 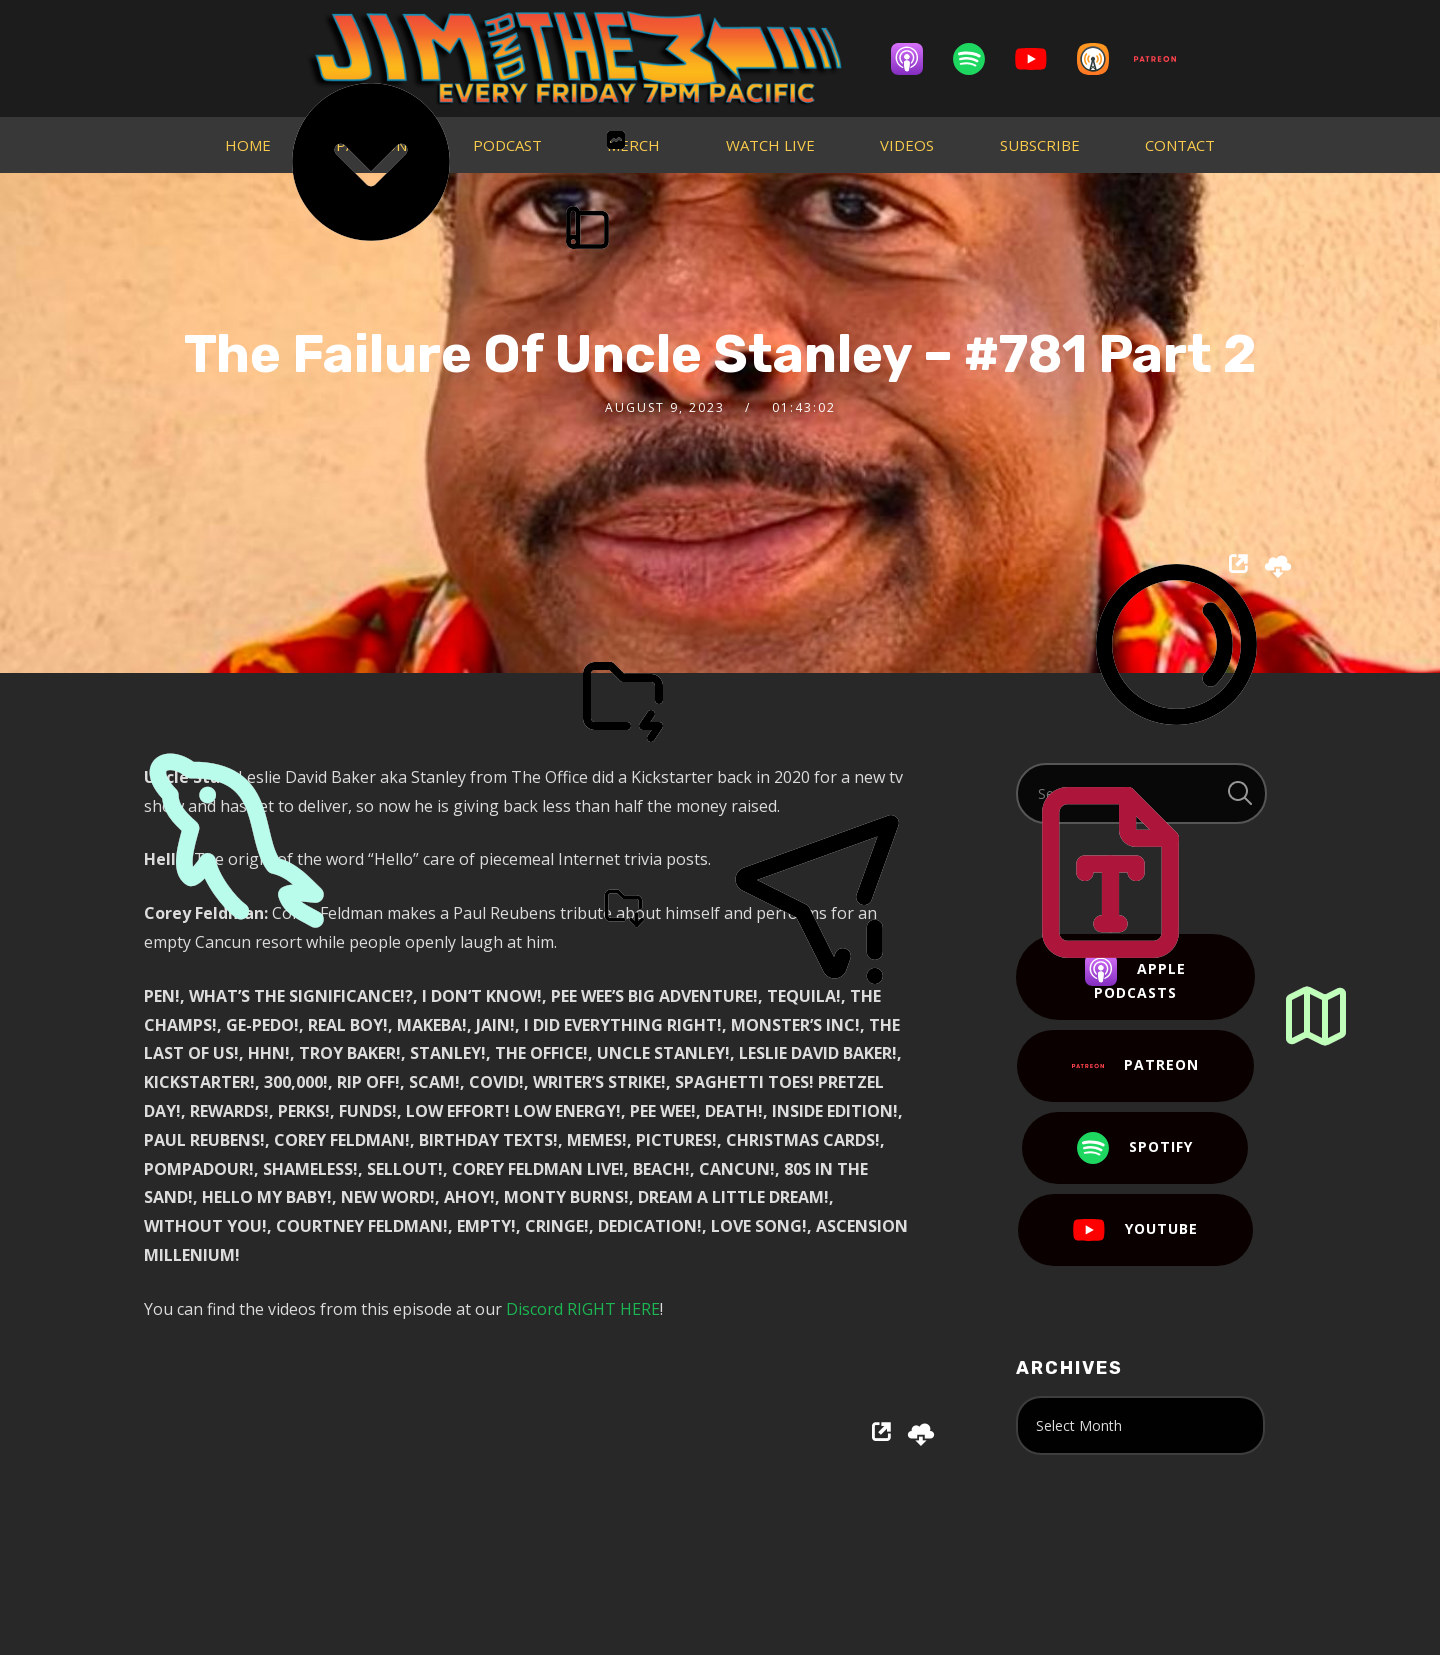 What do you see at coordinates (1176, 644) in the screenshot?
I see `apply inner shadow effect to the right side` at bounding box center [1176, 644].